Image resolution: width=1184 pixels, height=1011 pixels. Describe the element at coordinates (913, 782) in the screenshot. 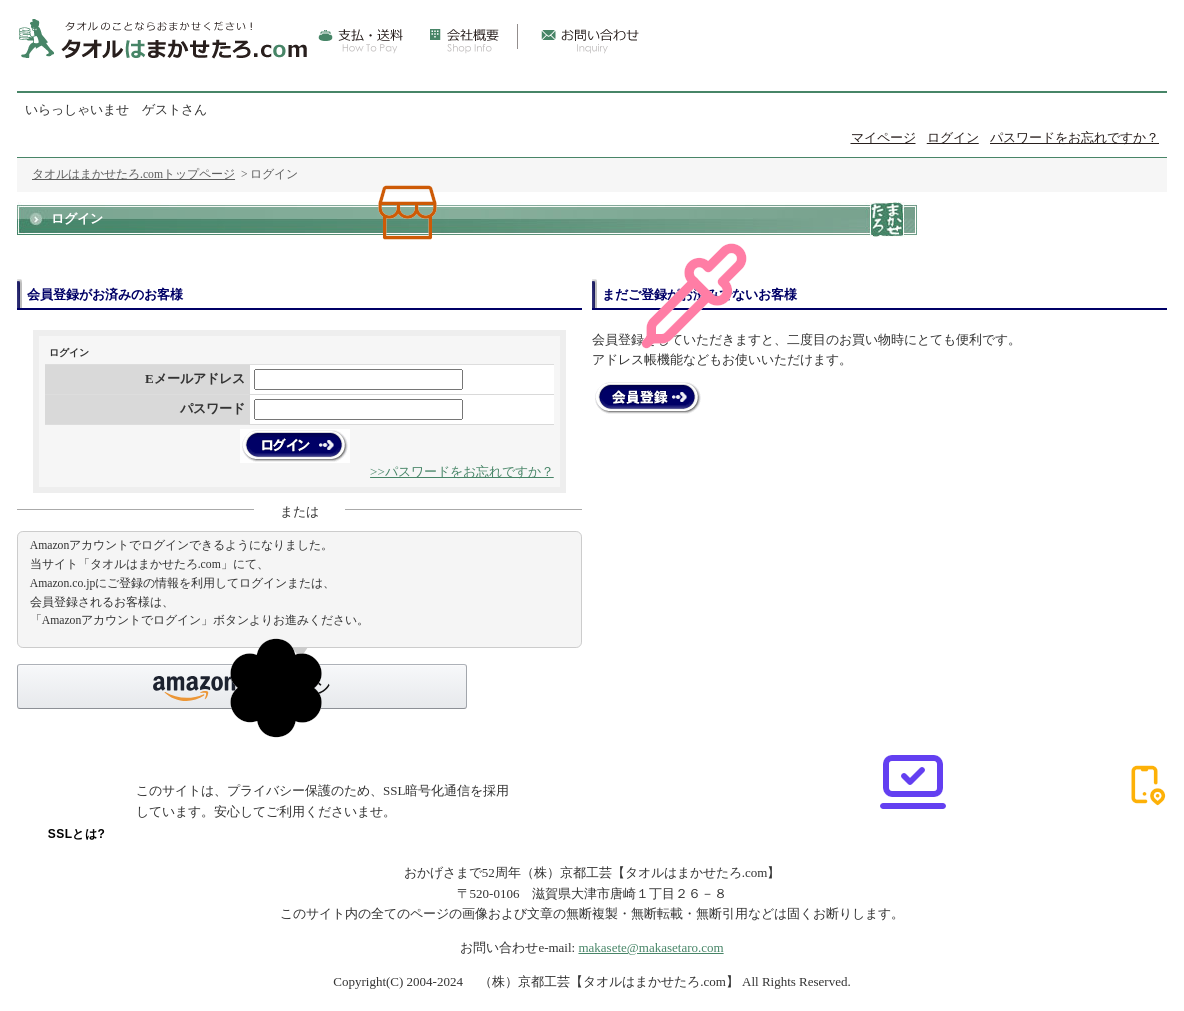

I see `device verification complete` at that location.